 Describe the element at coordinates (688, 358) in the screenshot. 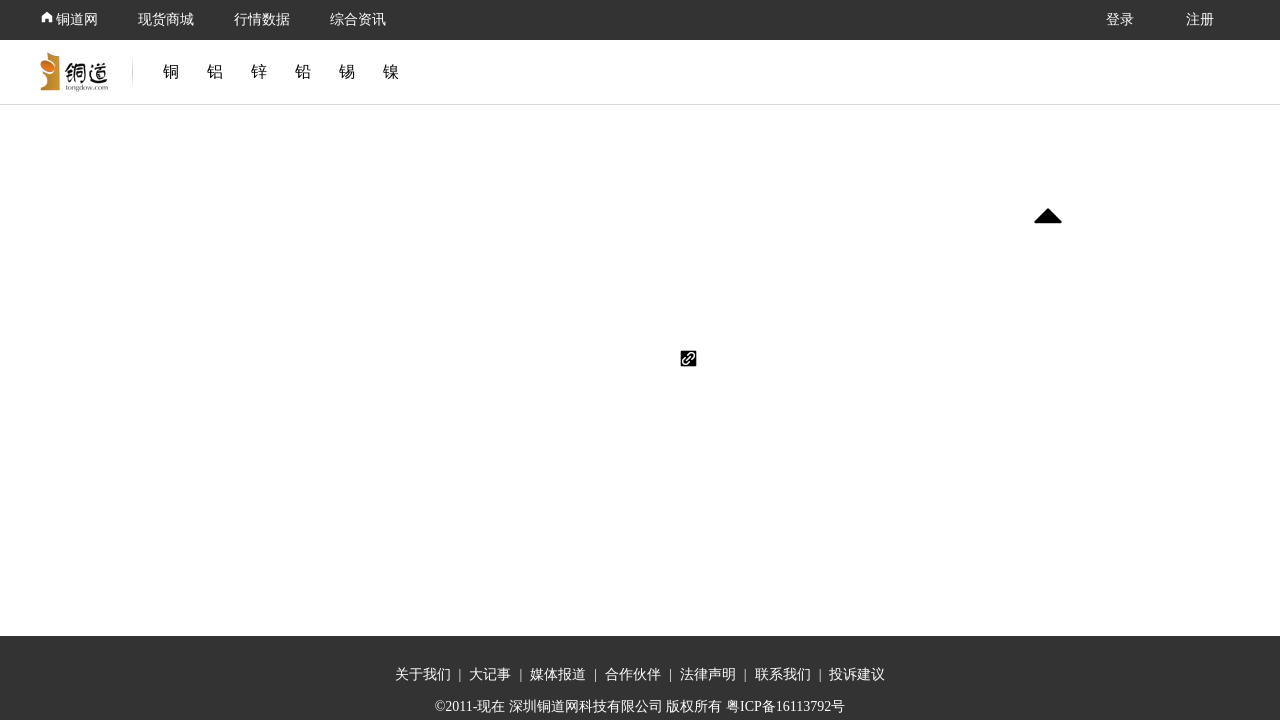

I see `copy link to clipboard` at that location.